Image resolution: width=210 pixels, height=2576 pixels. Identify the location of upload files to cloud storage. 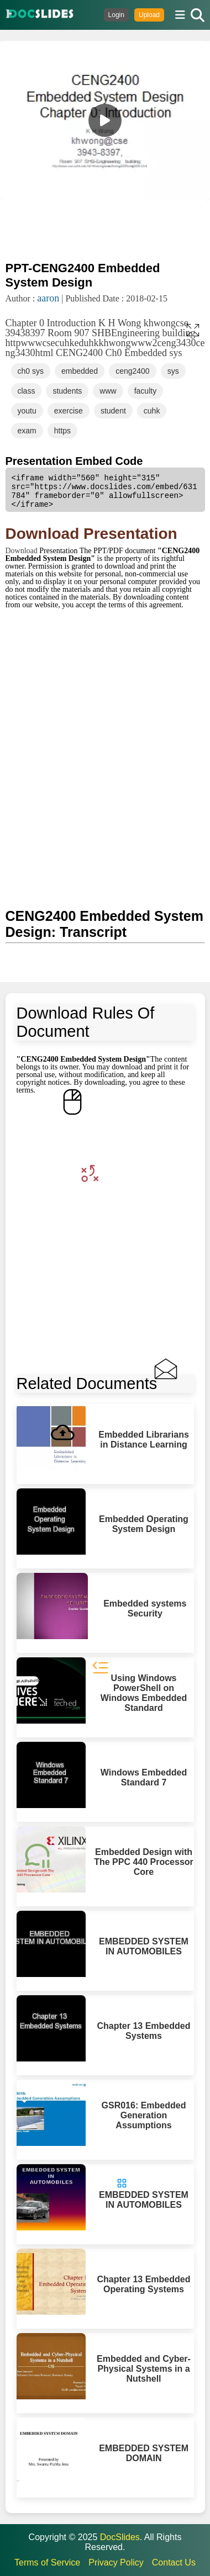
(62, 1432).